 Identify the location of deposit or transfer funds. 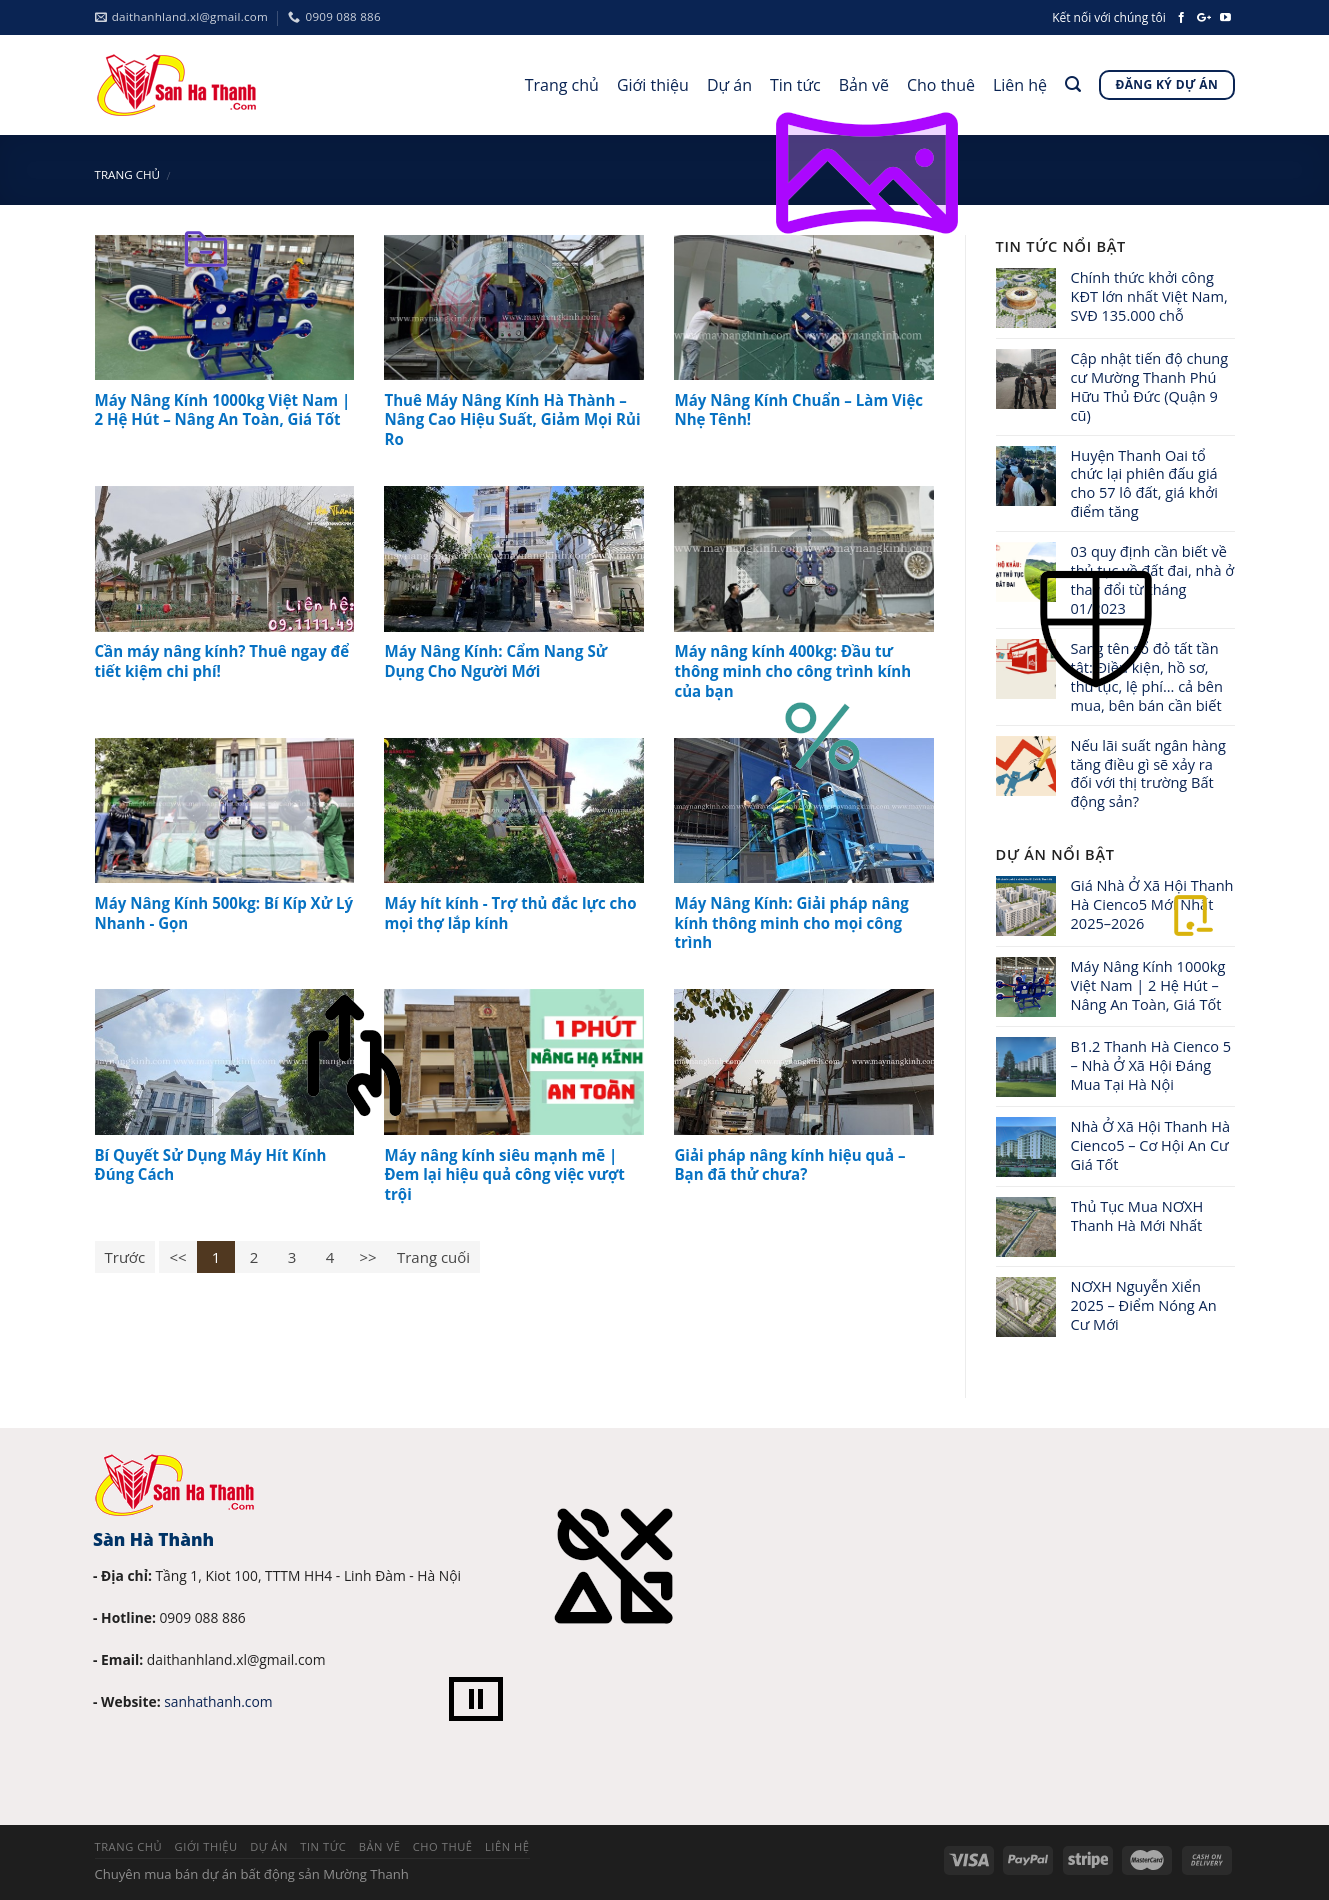
(348, 1055).